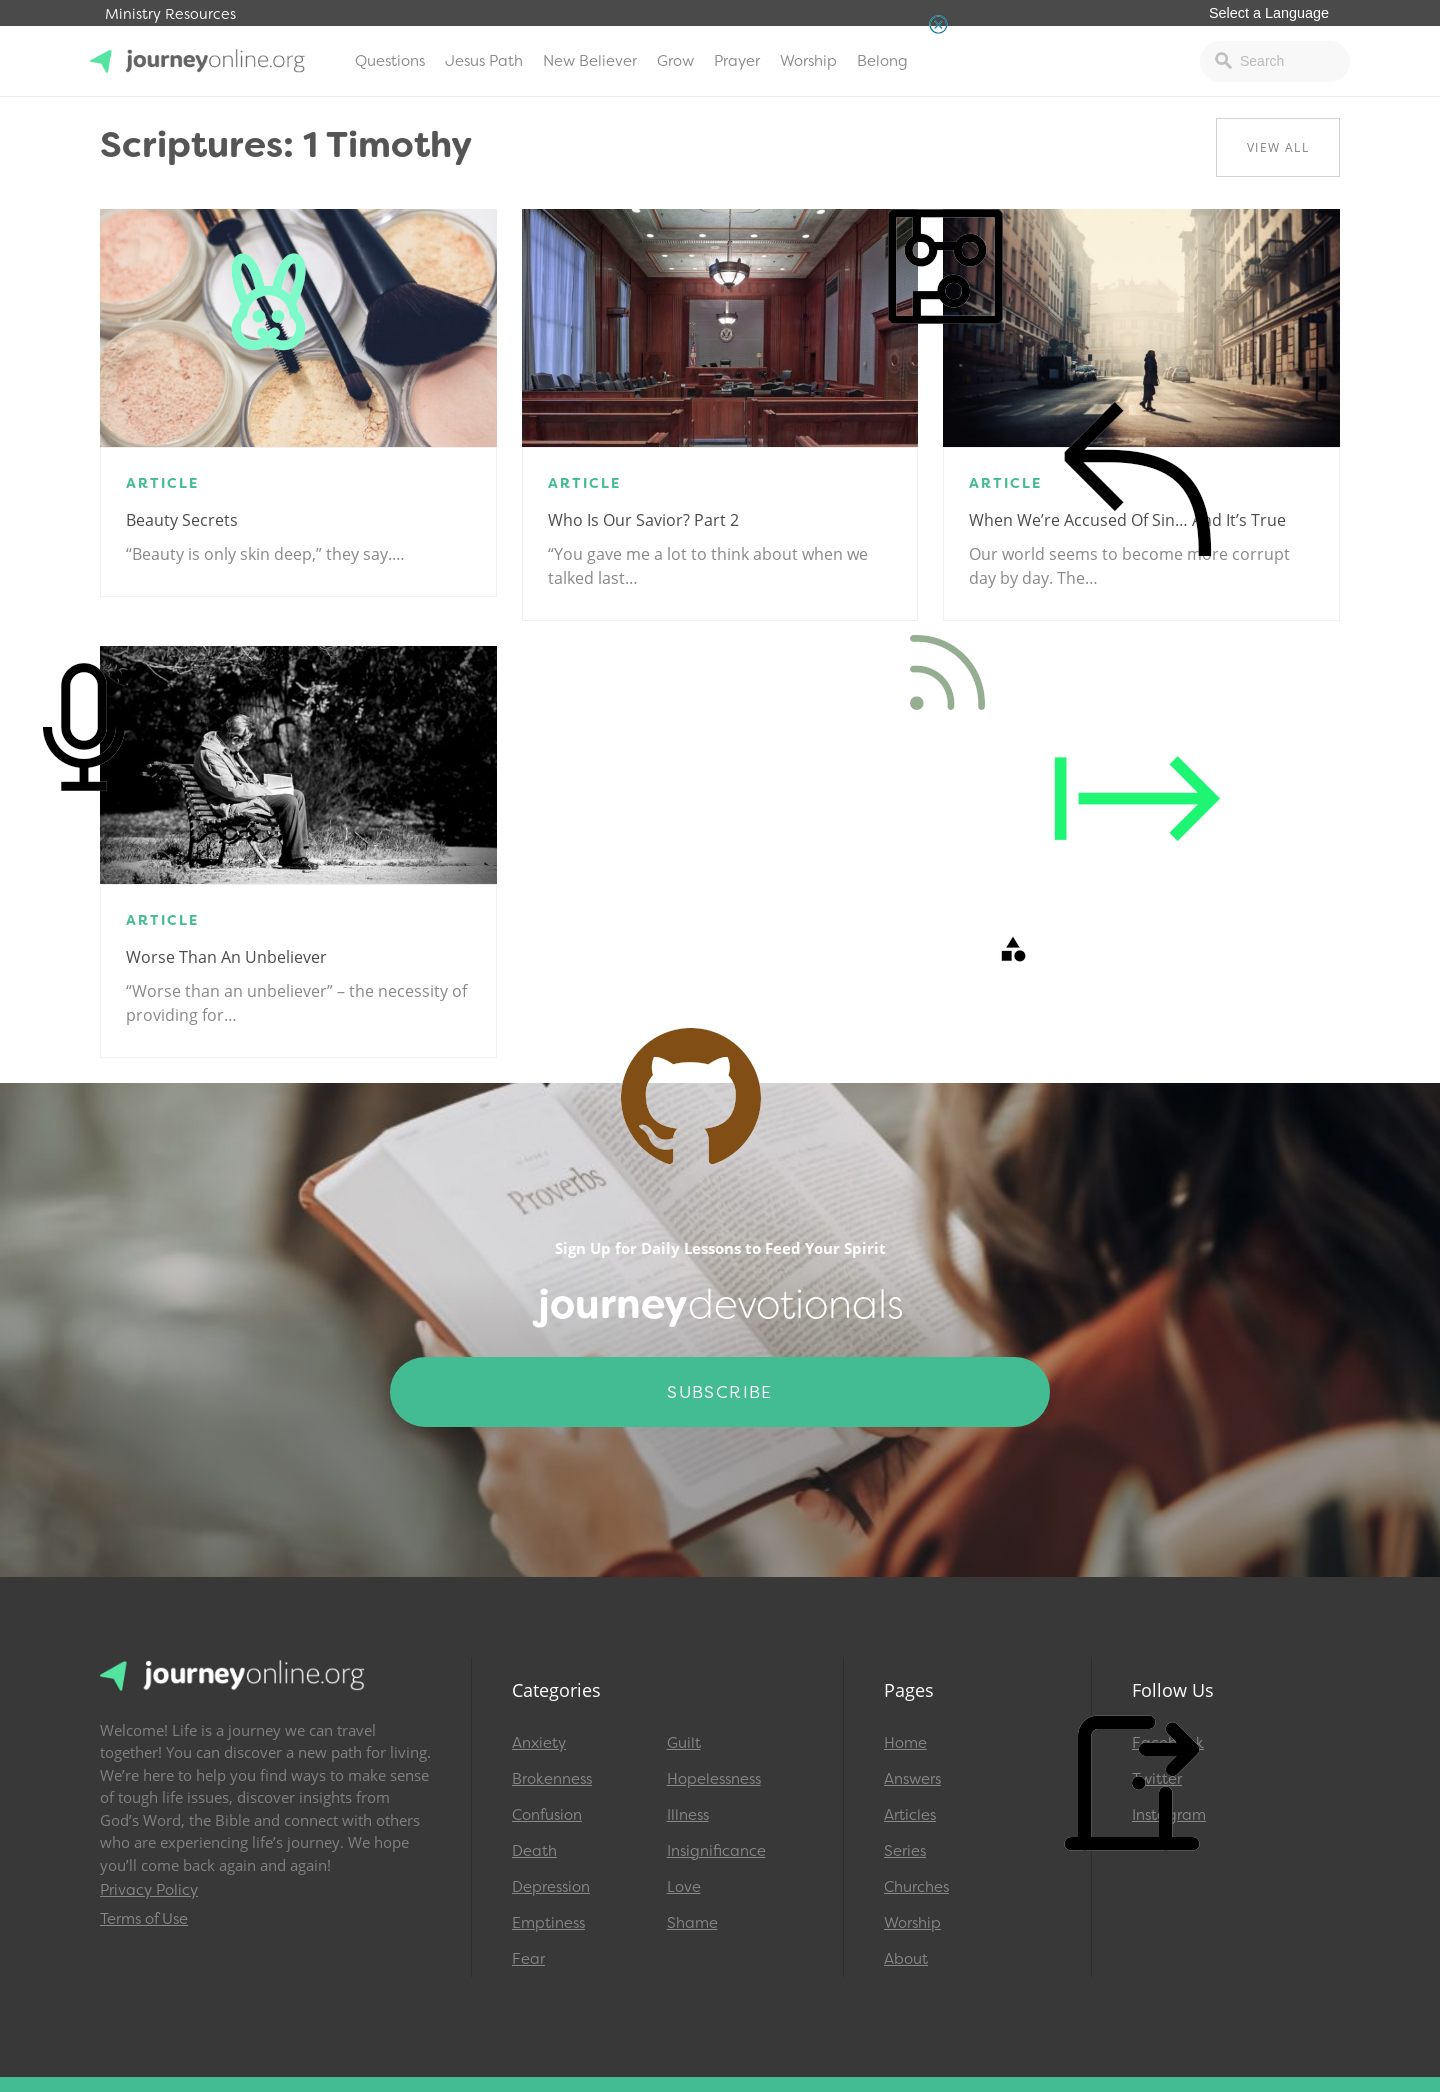  Describe the element at coordinates (268, 303) in the screenshot. I see `access pet or animal-related features` at that location.